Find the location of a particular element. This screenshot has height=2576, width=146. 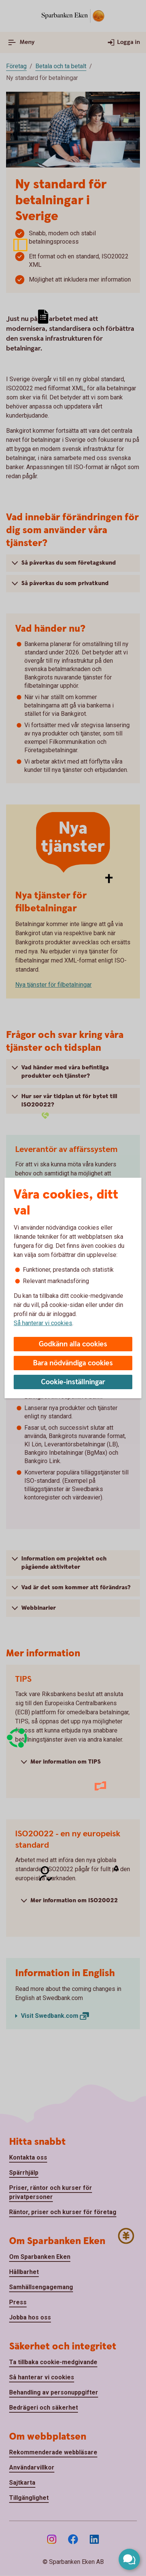

access customer service or support is located at coordinates (45, 1116).